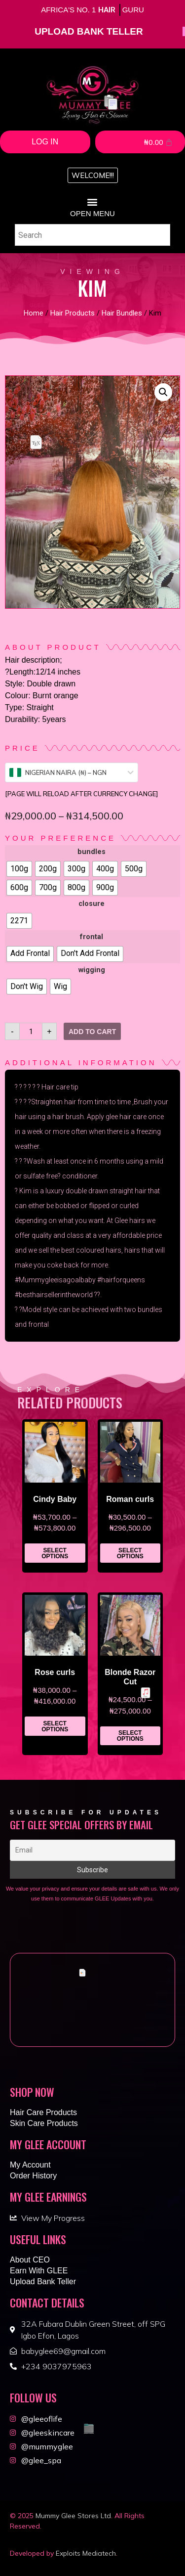 Image resolution: width=185 pixels, height=2576 pixels. What do you see at coordinates (82, 1973) in the screenshot?
I see `open a presentation file` at bounding box center [82, 1973].